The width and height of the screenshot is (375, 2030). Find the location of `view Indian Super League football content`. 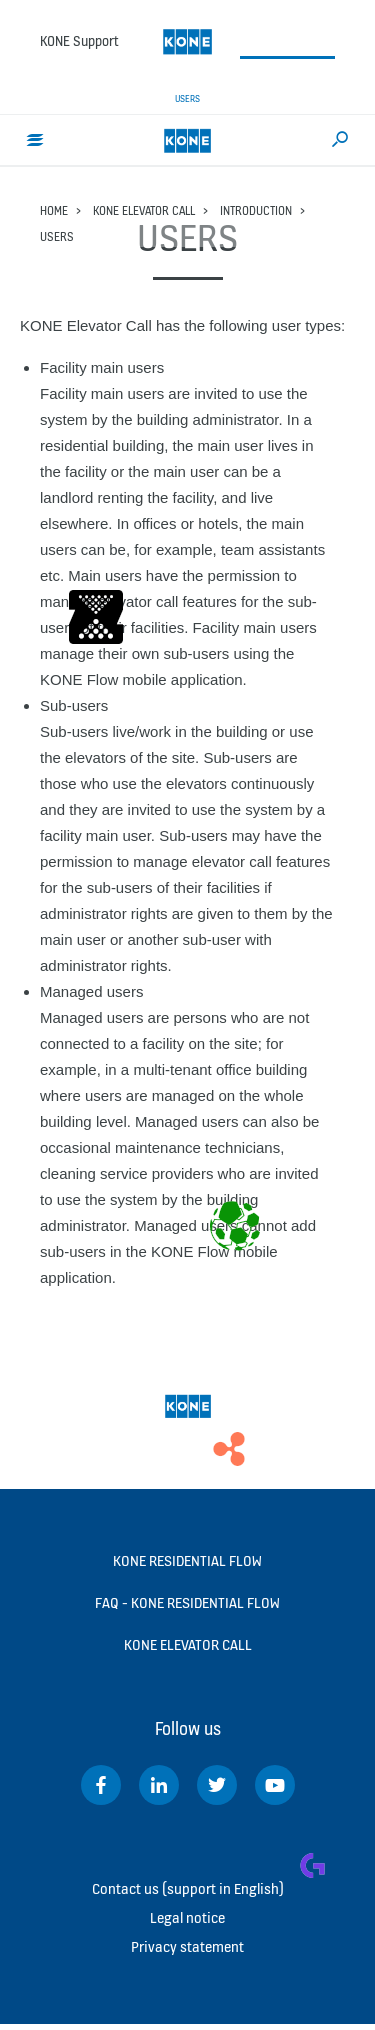

view Indian Super League football content is located at coordinates (235, 1226).